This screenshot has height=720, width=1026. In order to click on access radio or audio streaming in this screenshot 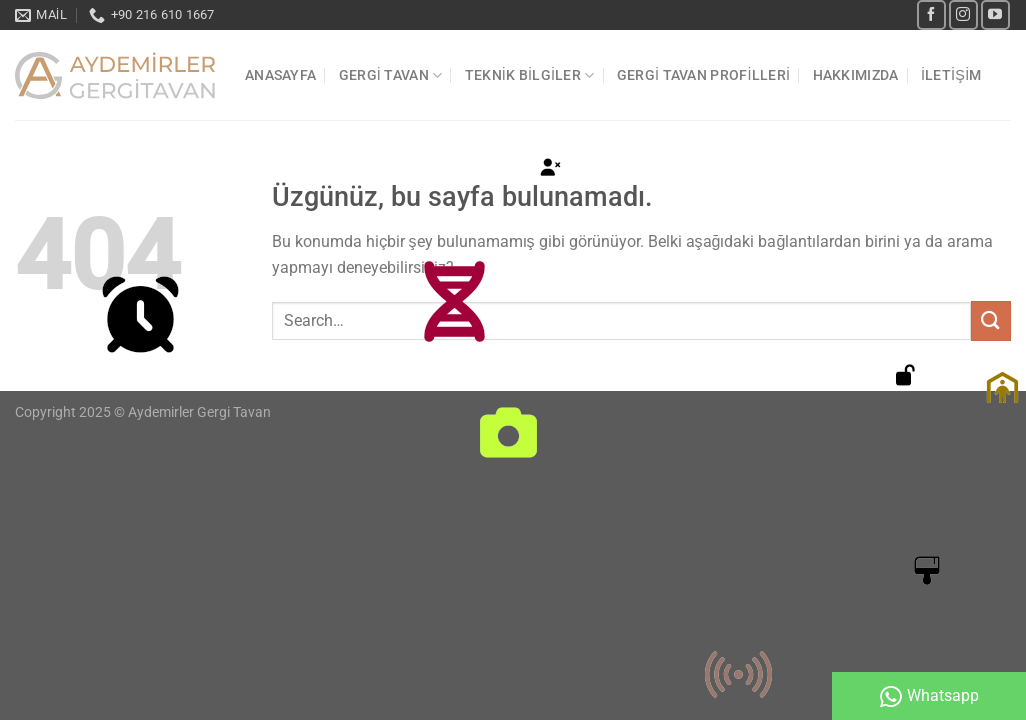, I will do `click(738, 674)`.